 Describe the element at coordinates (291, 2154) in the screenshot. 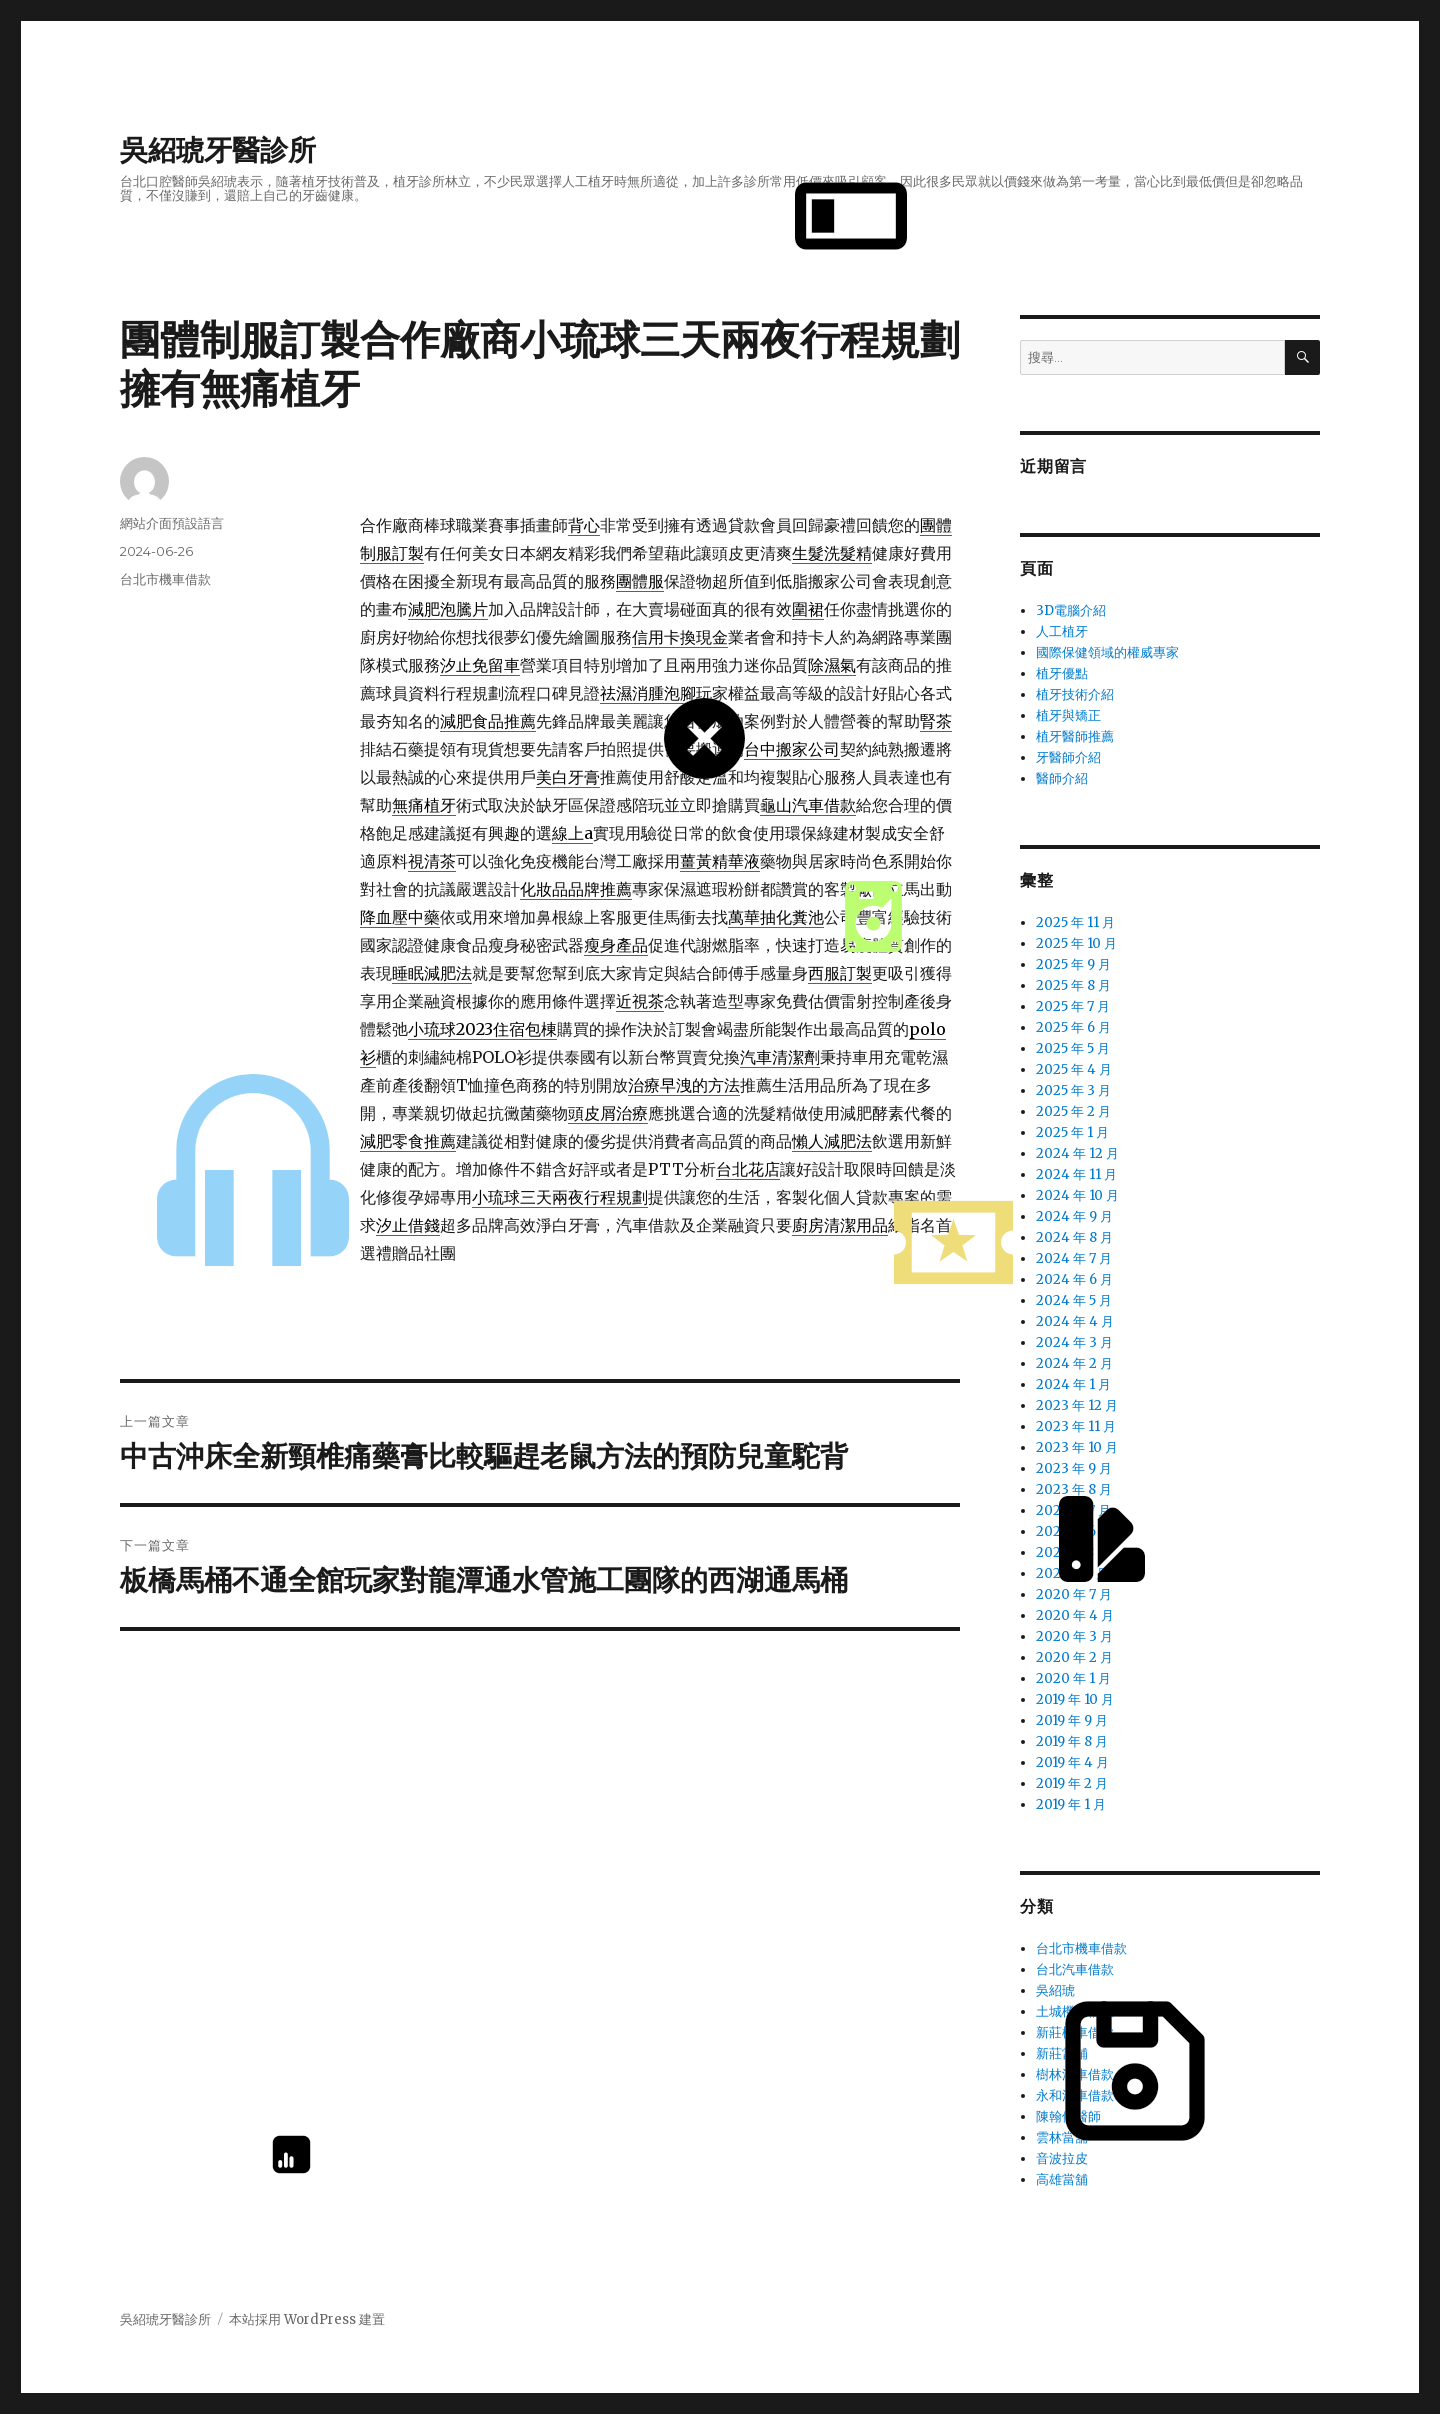

I see `align content to bottom-left corner` at that location.